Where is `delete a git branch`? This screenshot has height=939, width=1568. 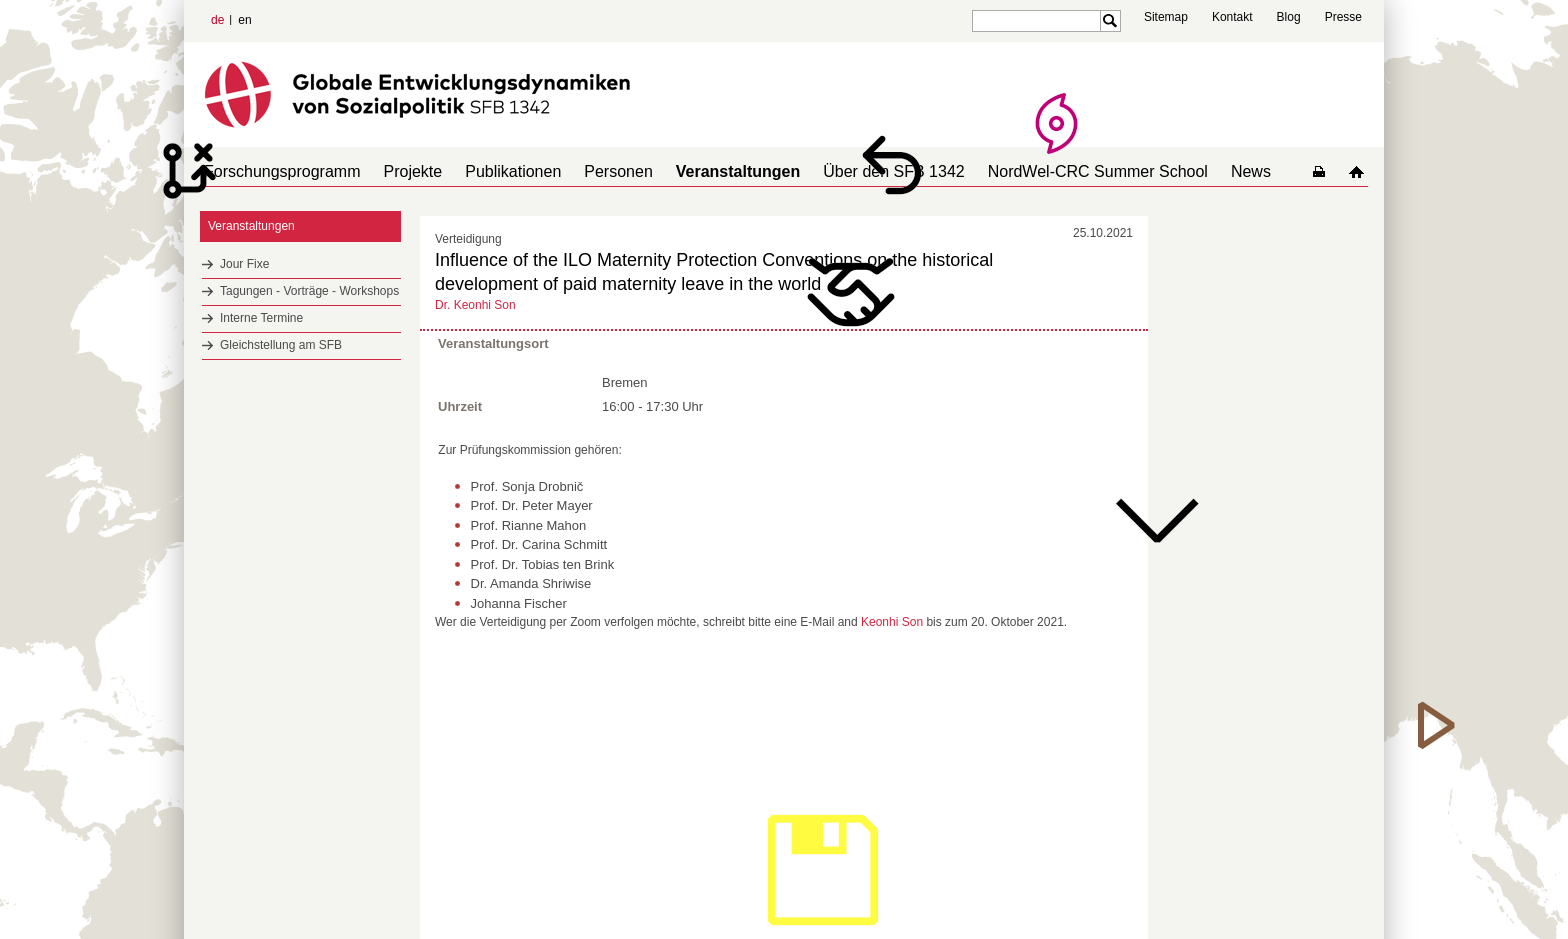
delete a git branch is located at coordinates (188, 171).